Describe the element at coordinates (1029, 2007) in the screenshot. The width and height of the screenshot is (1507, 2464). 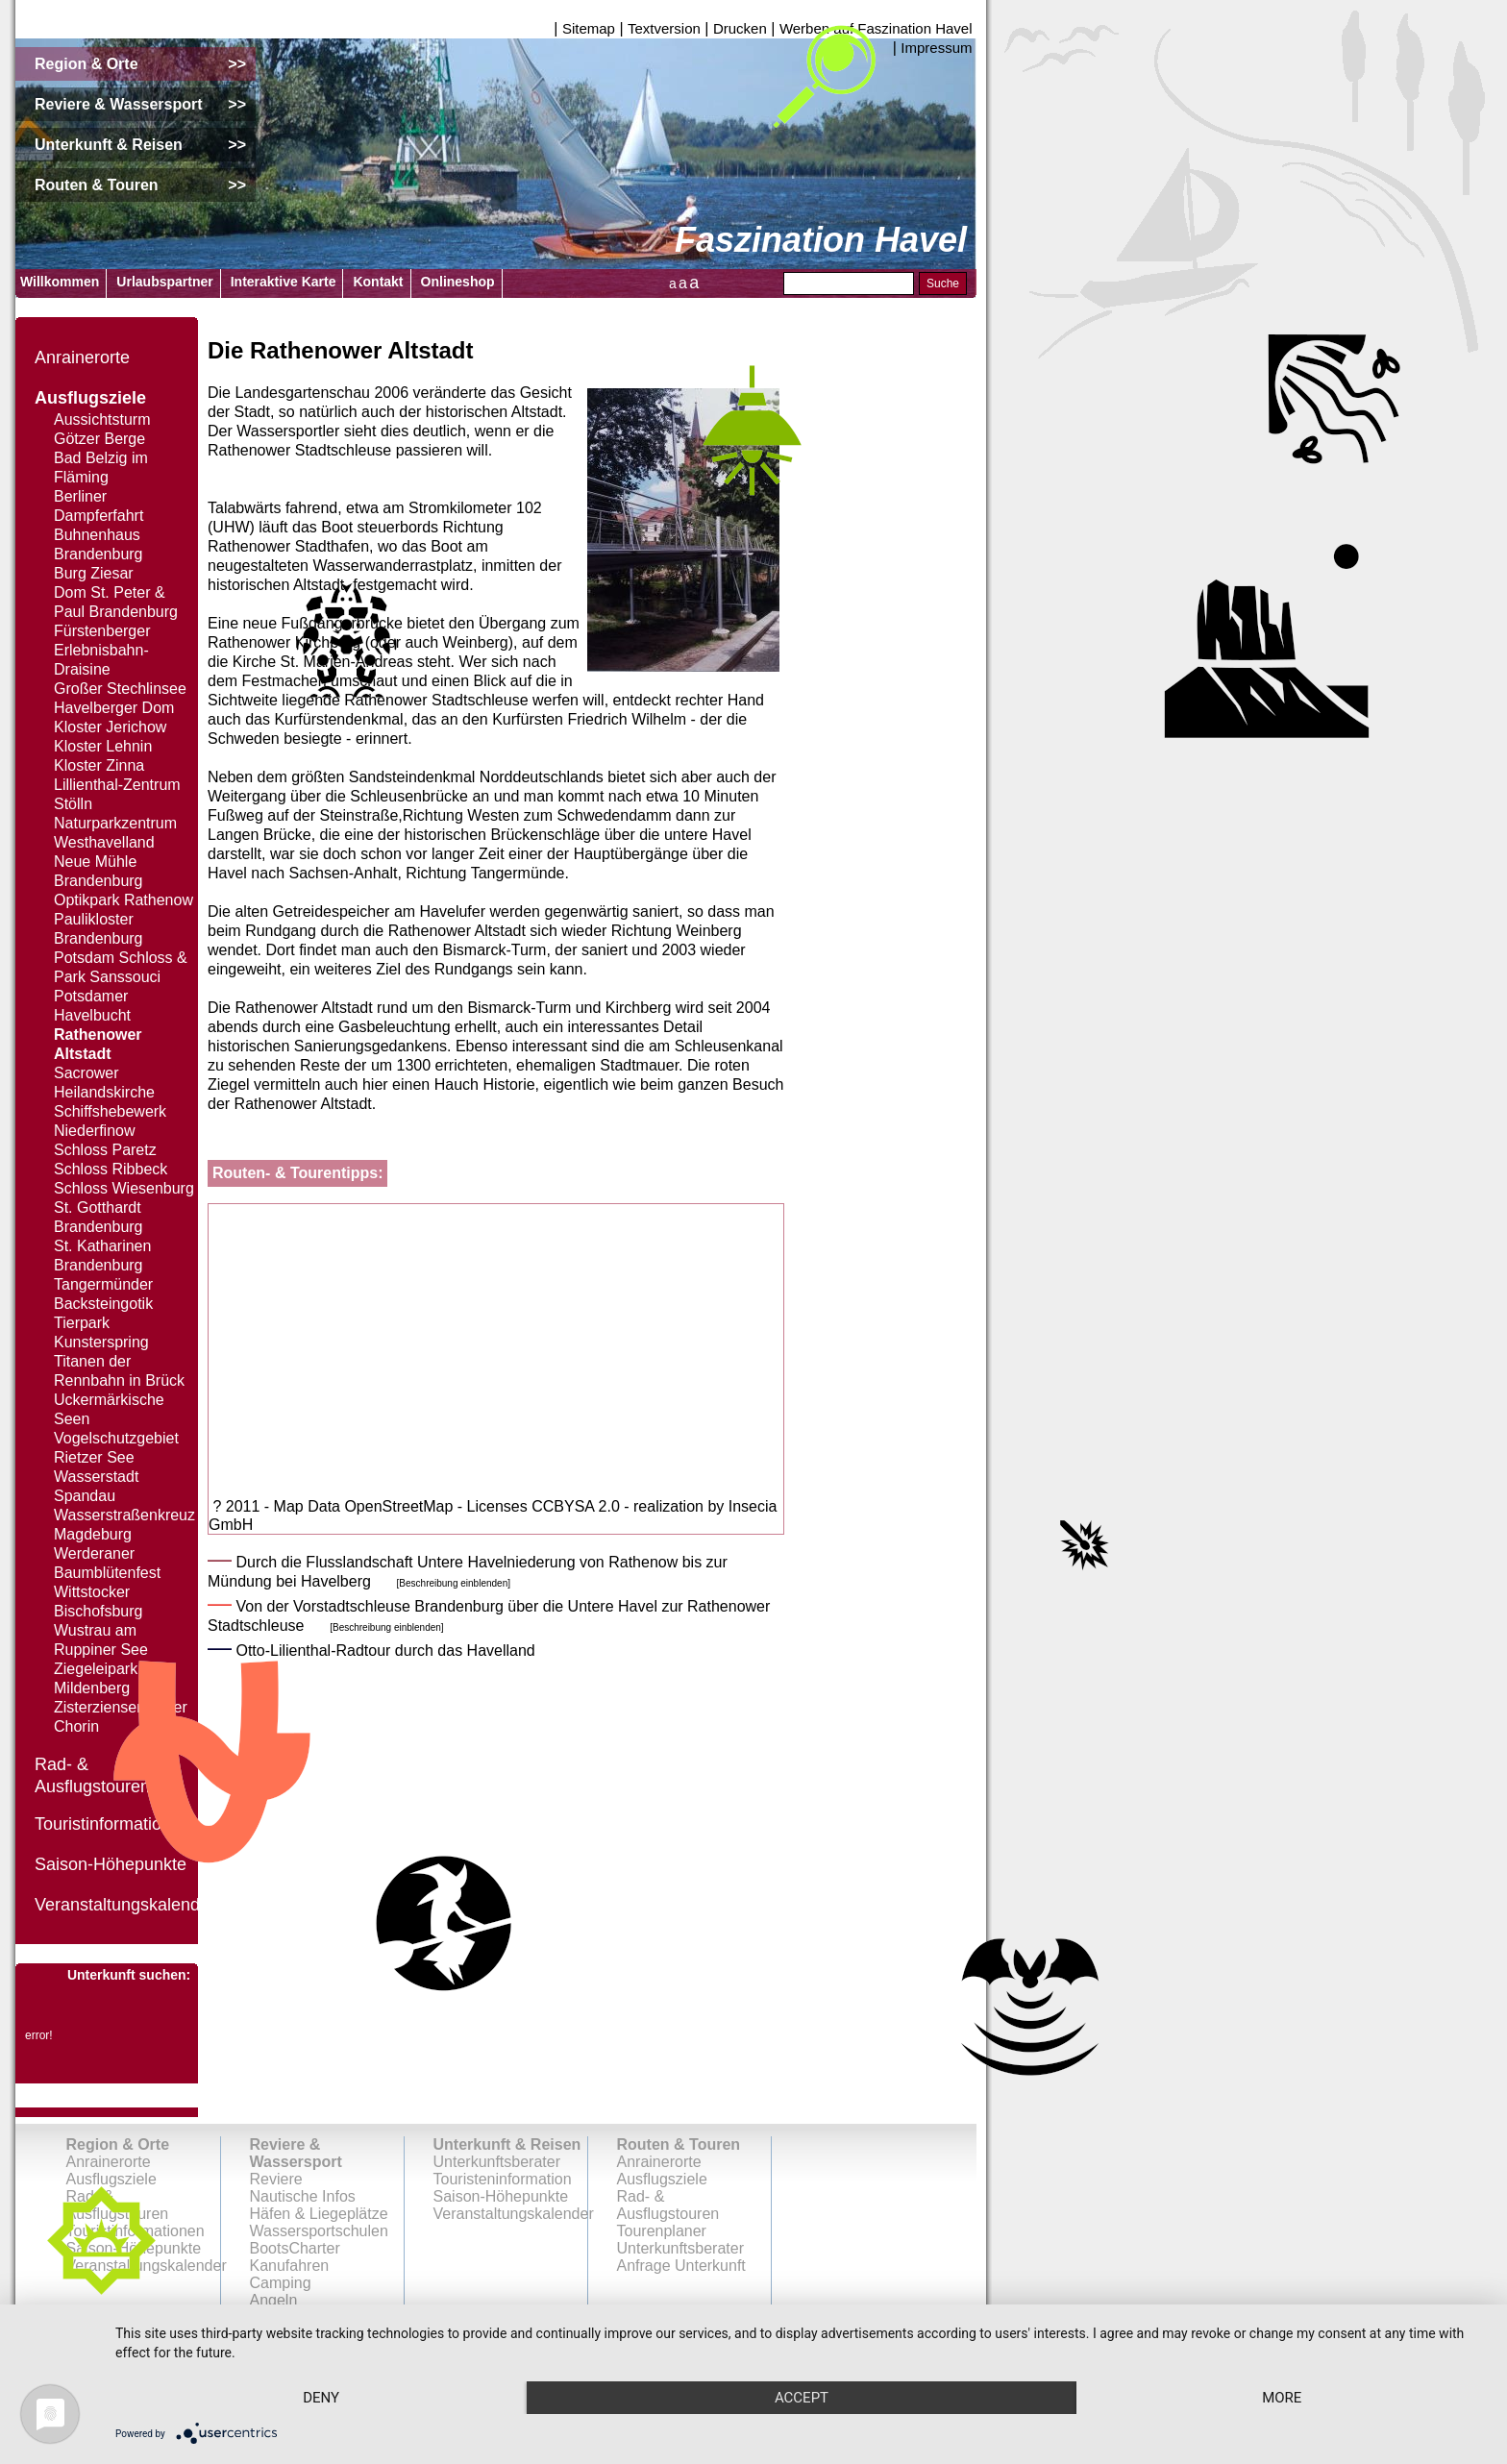
I see `activate sonic attack ability` at that location.